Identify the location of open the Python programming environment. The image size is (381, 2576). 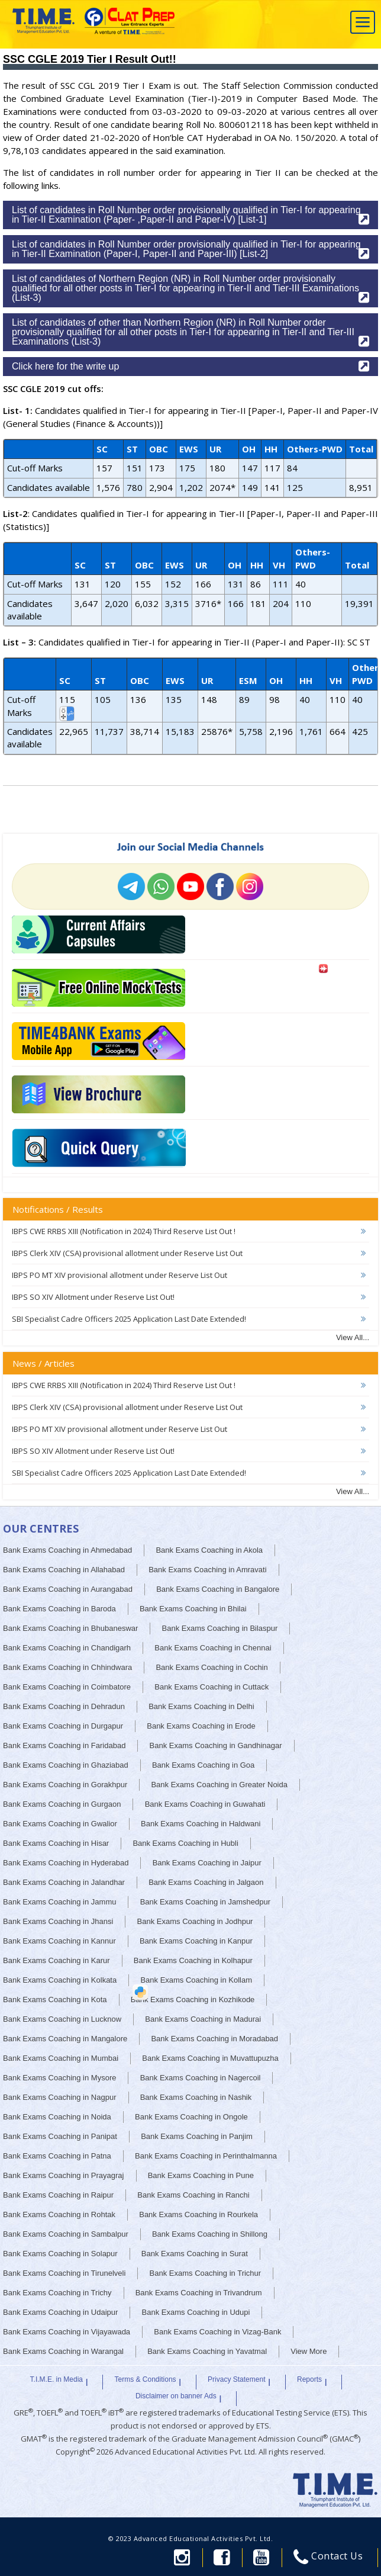
(140, 1992).